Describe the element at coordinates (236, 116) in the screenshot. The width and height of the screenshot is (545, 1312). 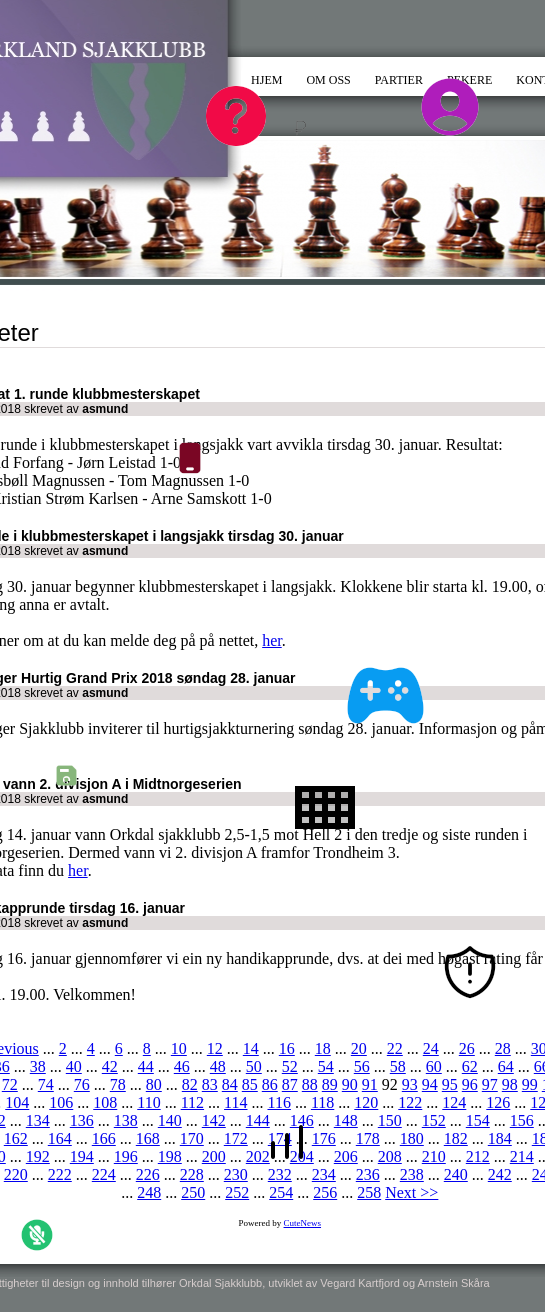
I see `access help or support information` at that location.